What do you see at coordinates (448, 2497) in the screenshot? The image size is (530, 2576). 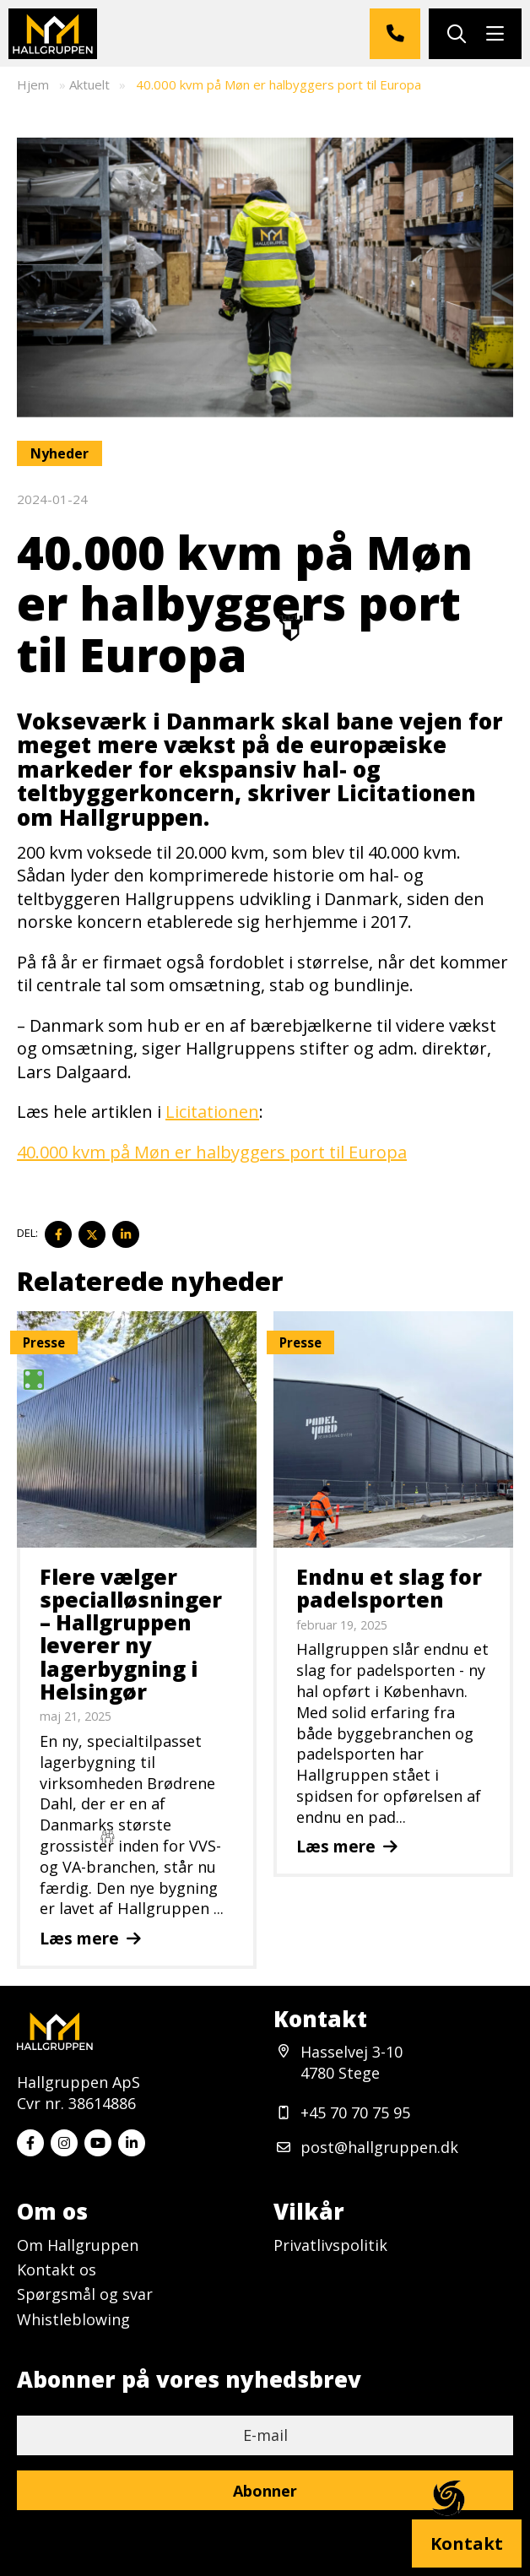 I see `represents a shell or spiral-themed game item` at bounding box center [448, 2497].